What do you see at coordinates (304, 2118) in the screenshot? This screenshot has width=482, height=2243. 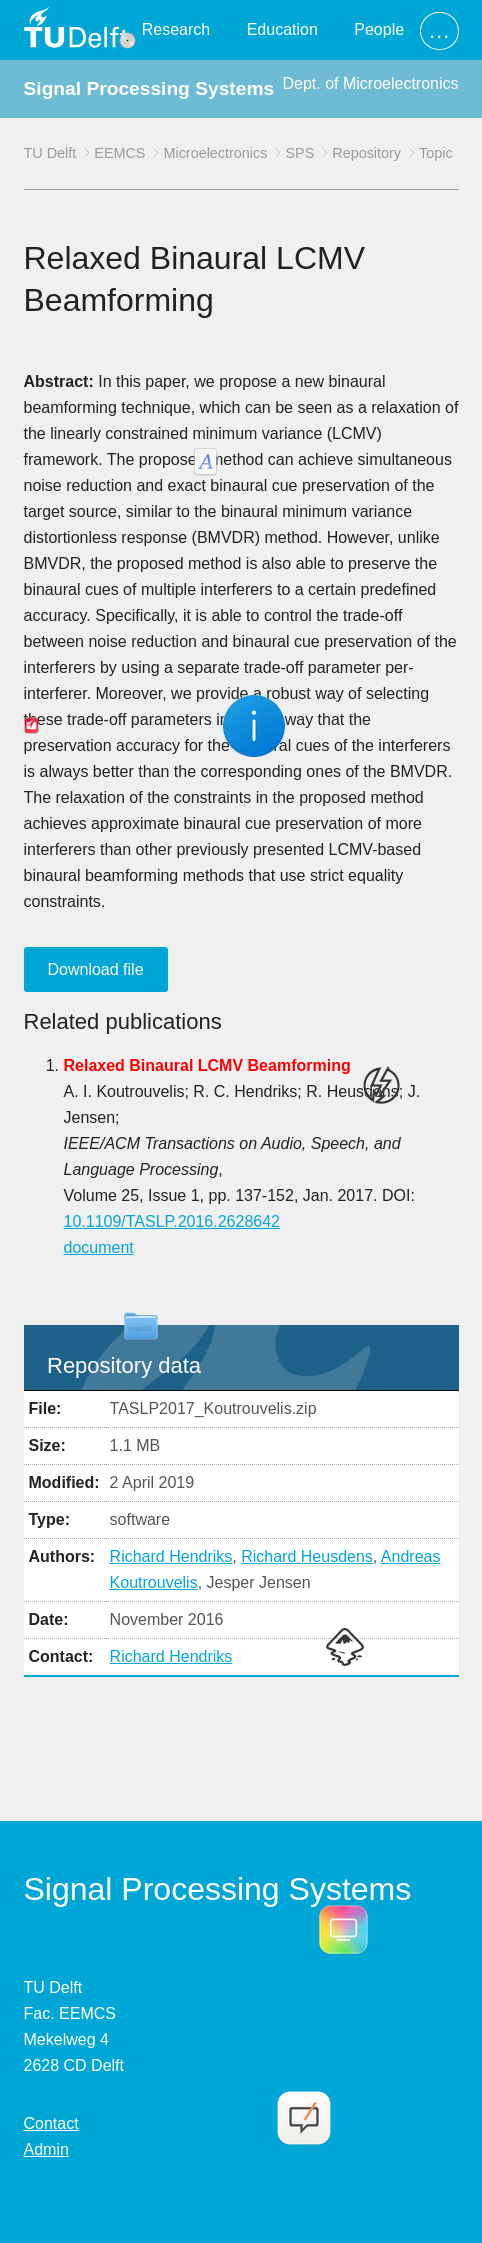 I see `open openboard app` at bounding box center [304, 2118].